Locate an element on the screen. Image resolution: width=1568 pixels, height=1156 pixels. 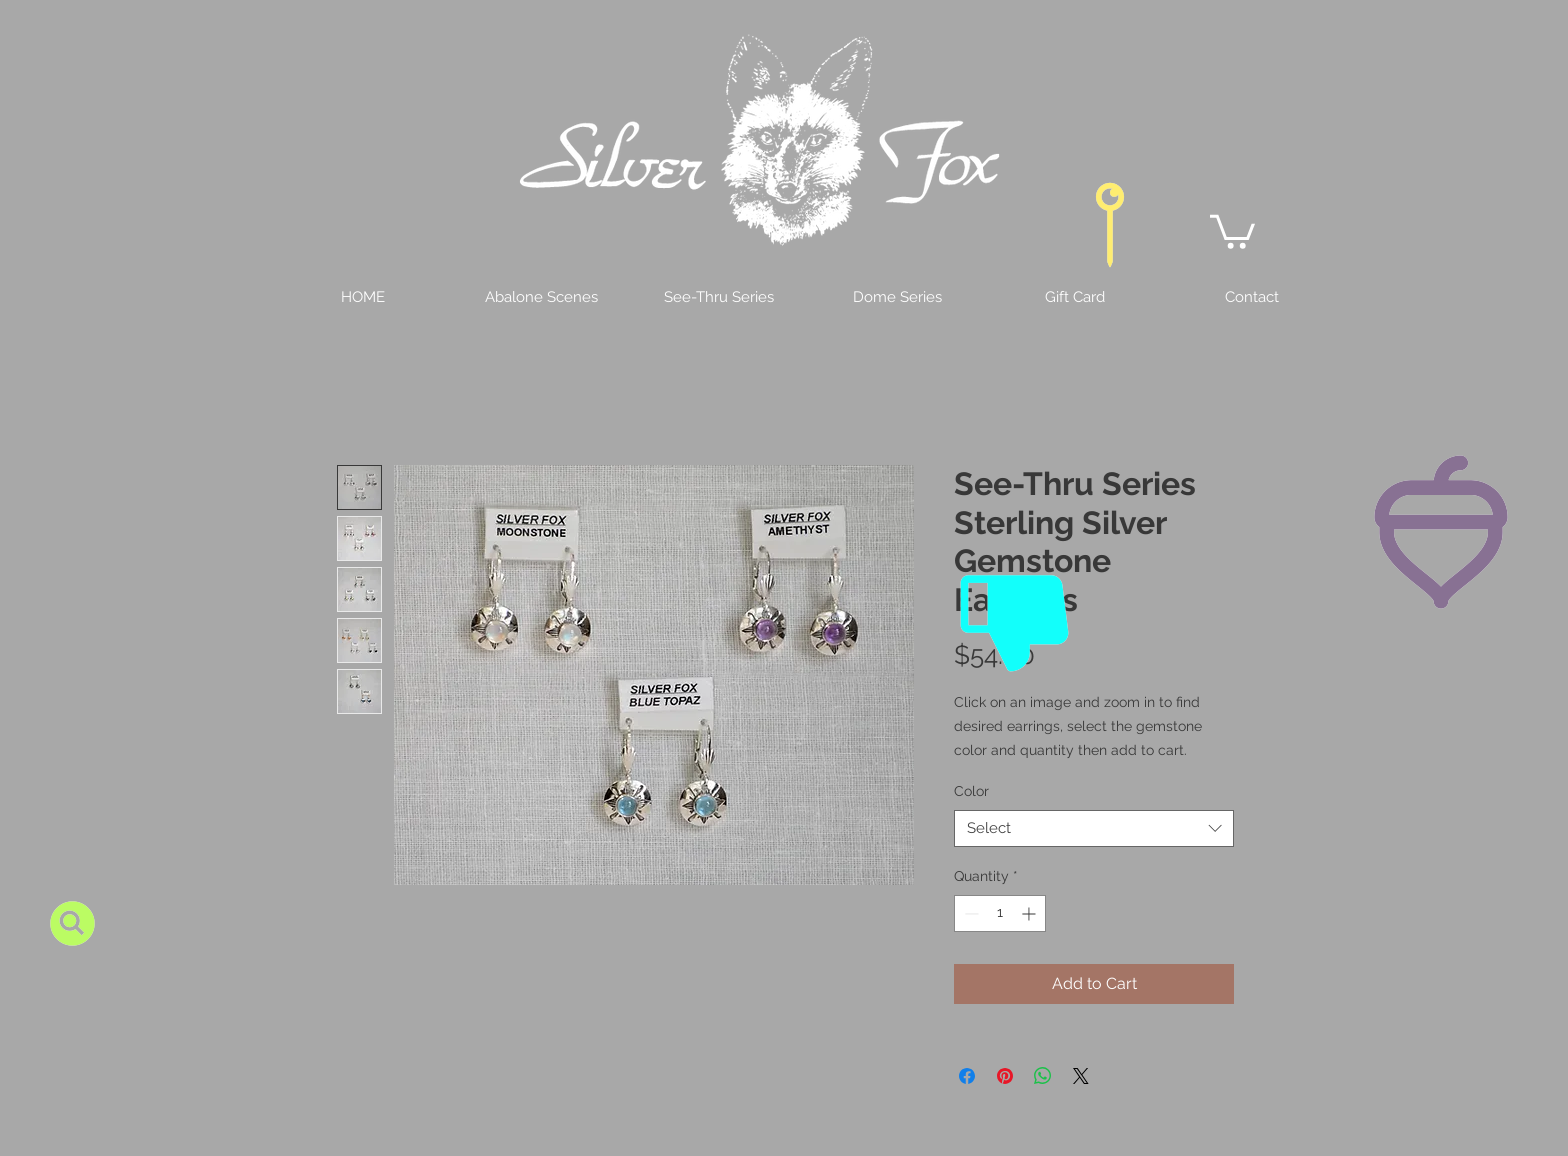
pin a location on the map is located at coordinates (1110, 225).